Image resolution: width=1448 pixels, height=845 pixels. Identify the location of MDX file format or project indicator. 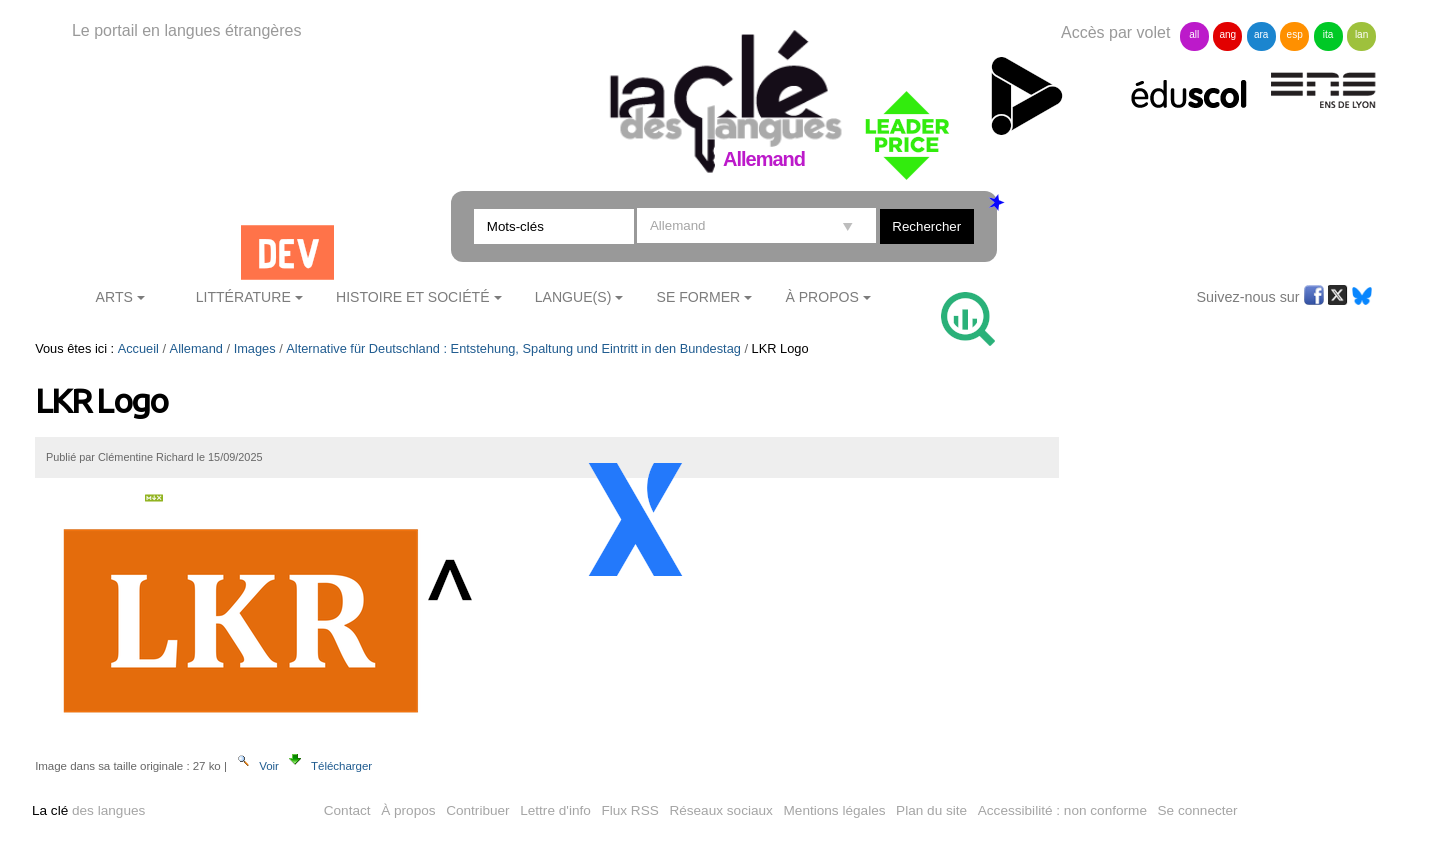
(154, 498).